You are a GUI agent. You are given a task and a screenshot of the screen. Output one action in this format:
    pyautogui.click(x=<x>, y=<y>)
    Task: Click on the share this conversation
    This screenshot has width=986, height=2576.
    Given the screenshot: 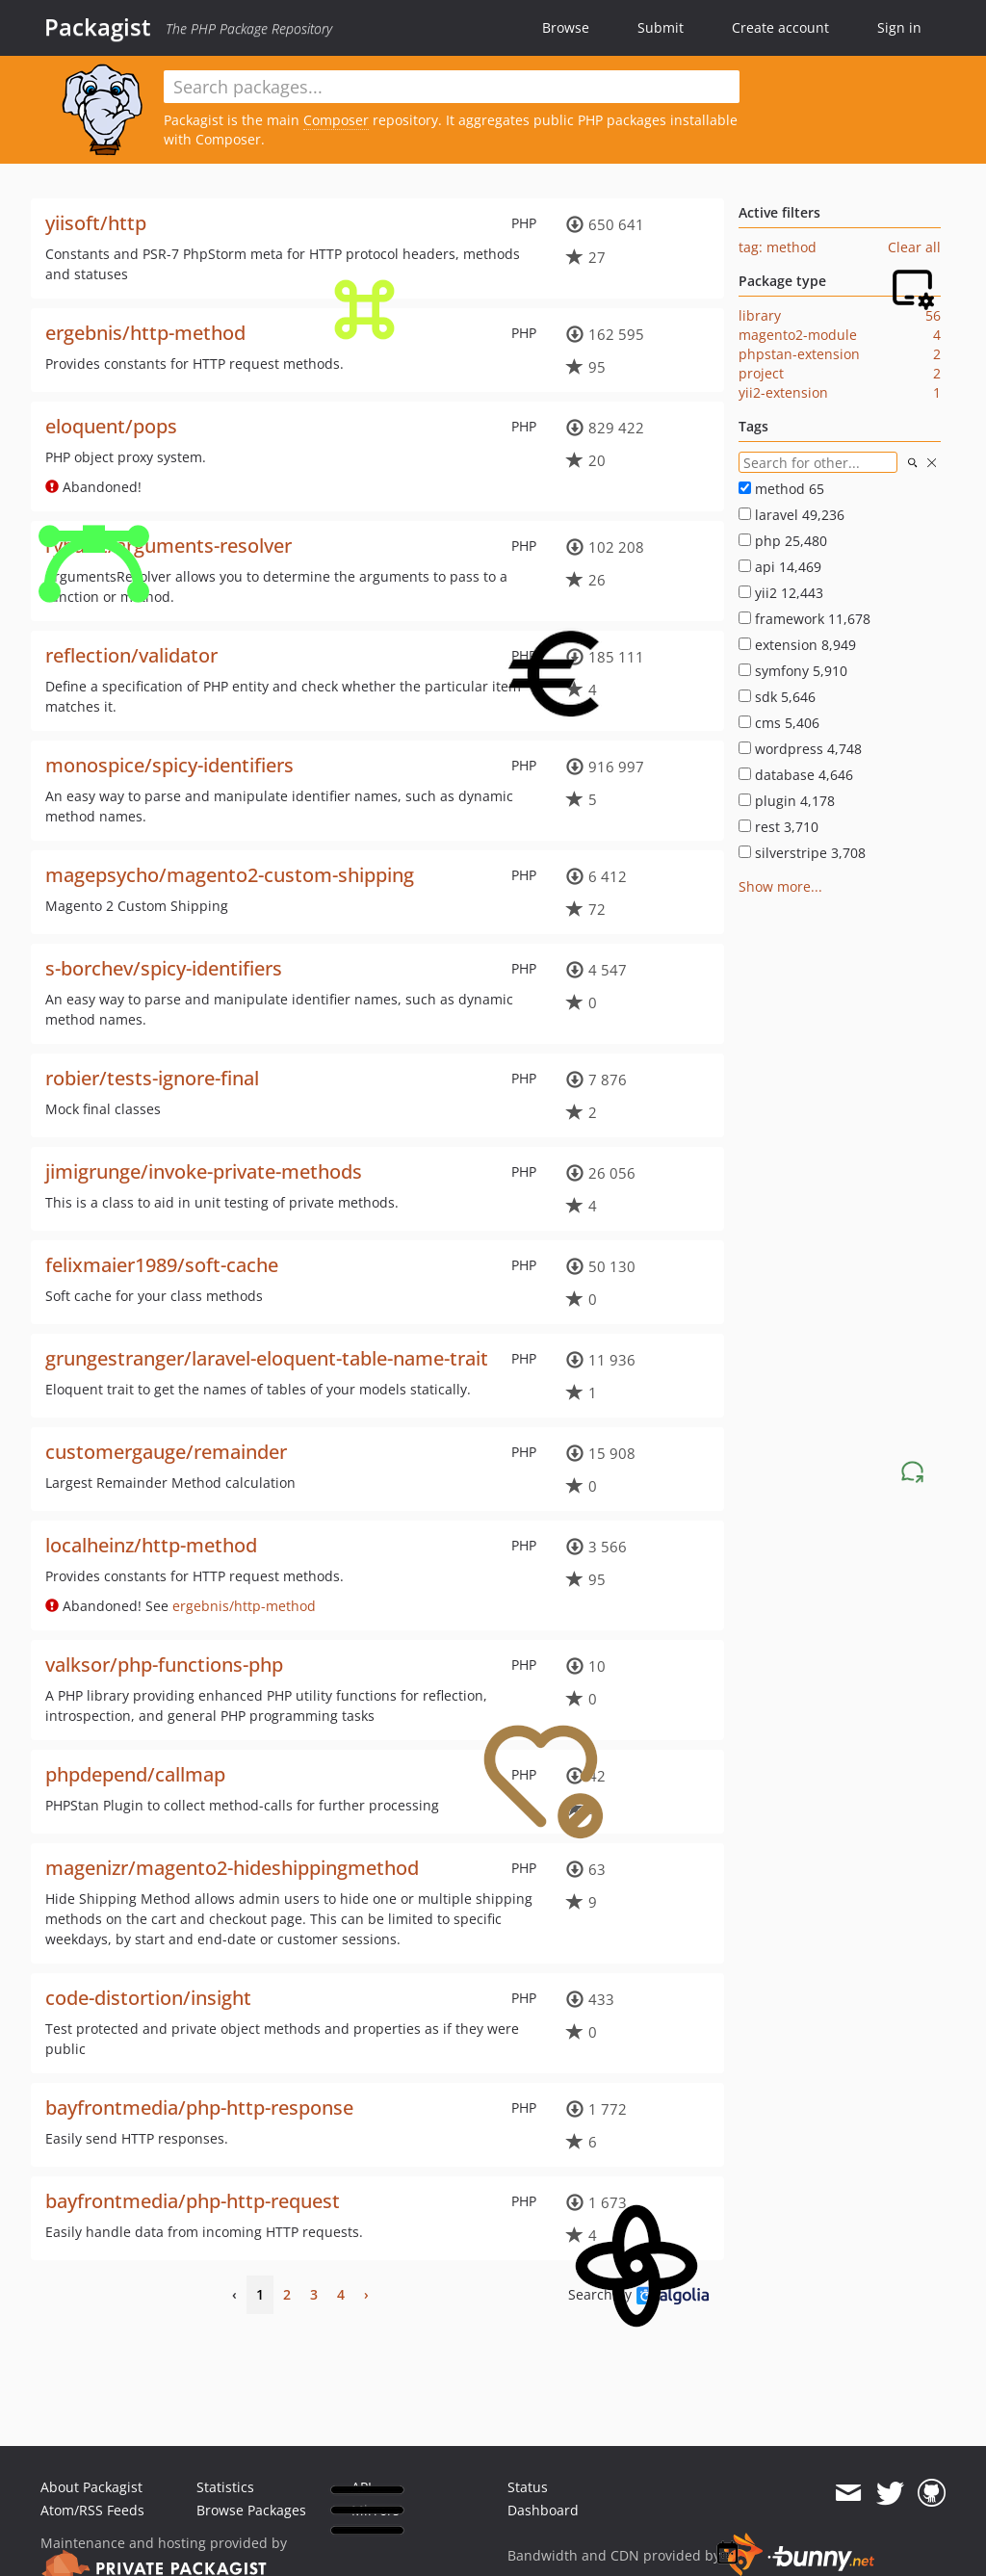 What is the action you would take?
    pyautogui.click(x=912, y=1470)
    